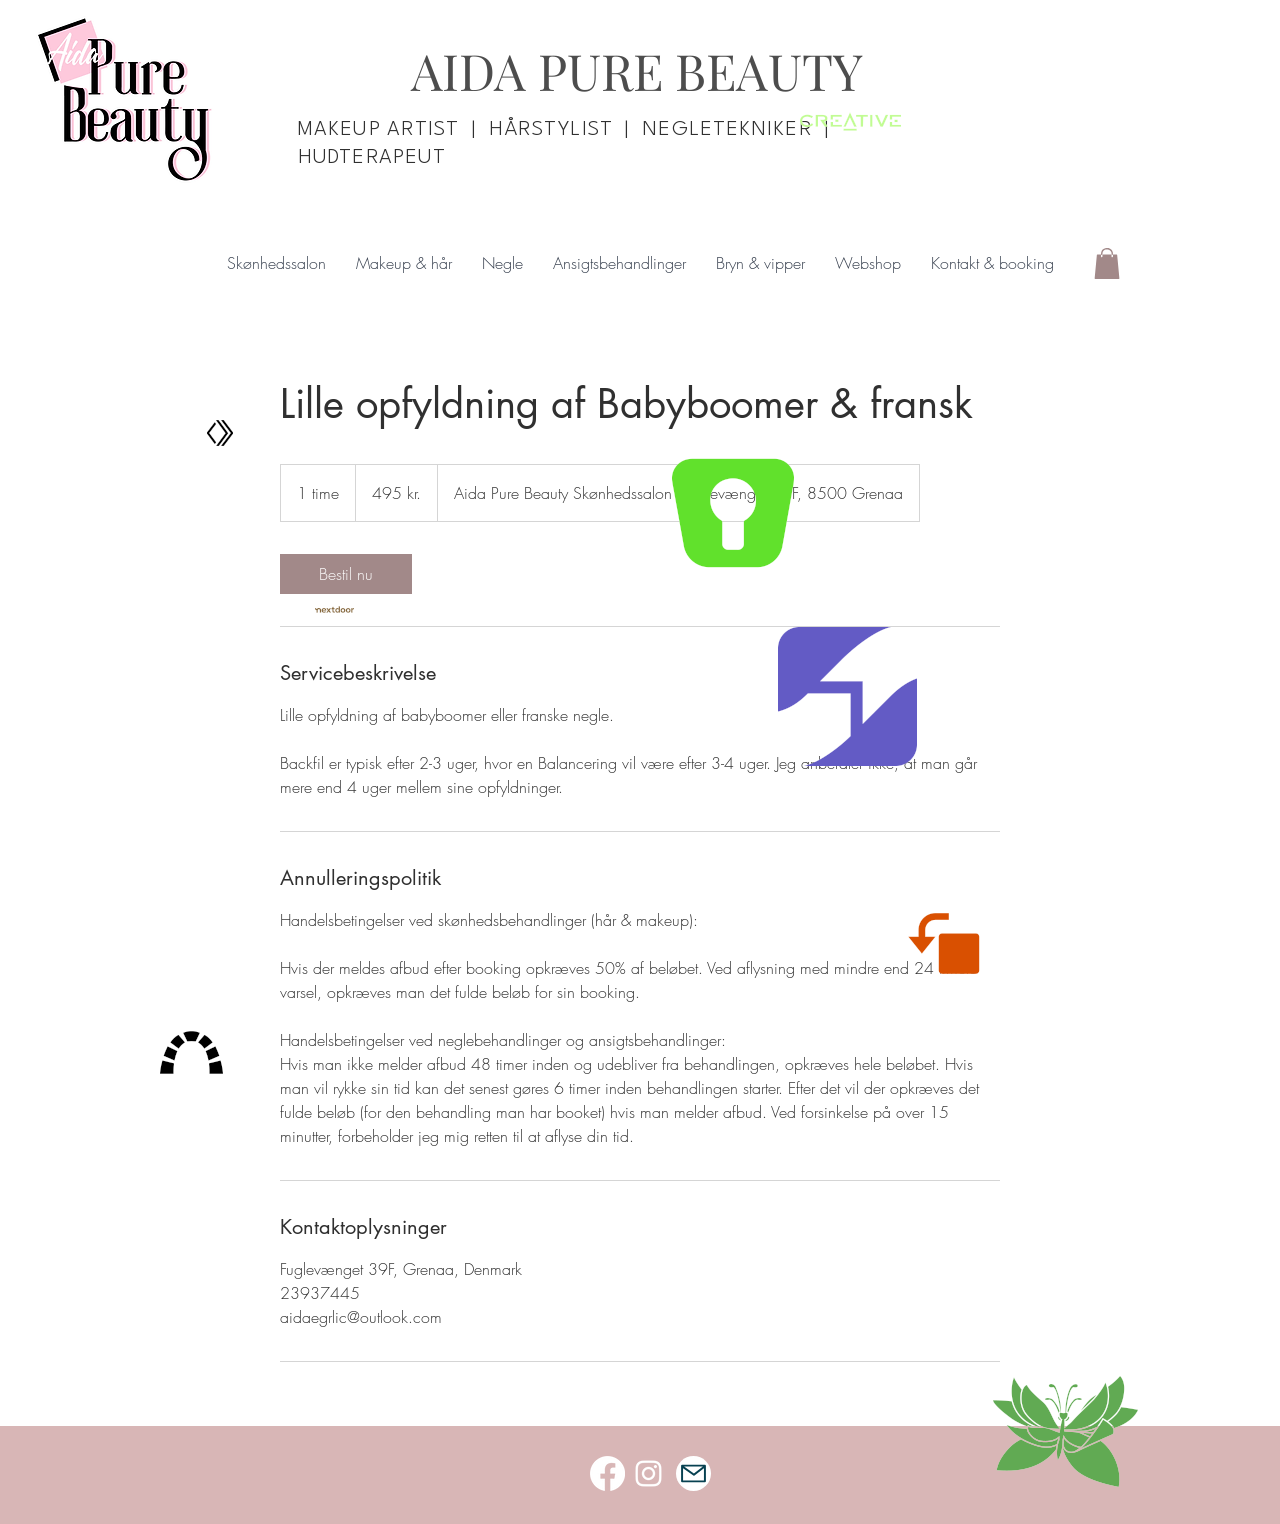  I want to click on open the nextdoor app, so click(334, 609).